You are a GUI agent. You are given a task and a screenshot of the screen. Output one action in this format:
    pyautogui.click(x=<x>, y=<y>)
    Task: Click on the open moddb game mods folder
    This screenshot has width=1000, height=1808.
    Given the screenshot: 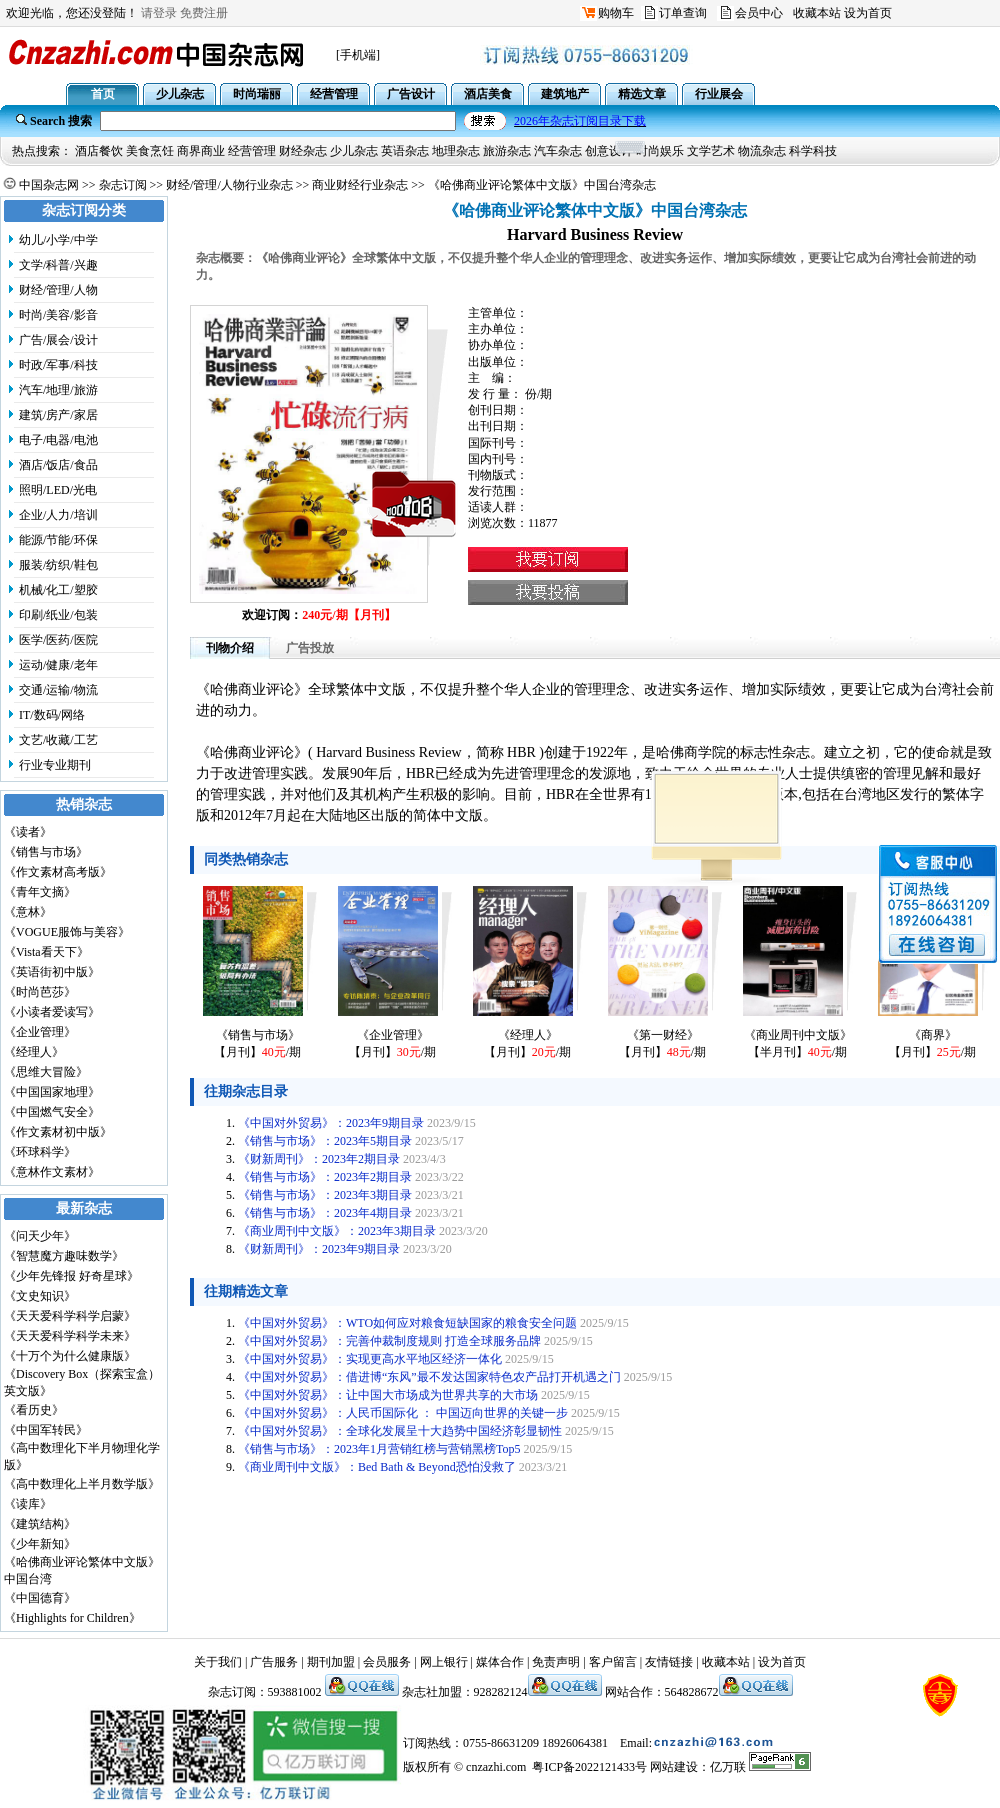 What is the action you would take?
    pyautogui.click(x=413, y=506)
    